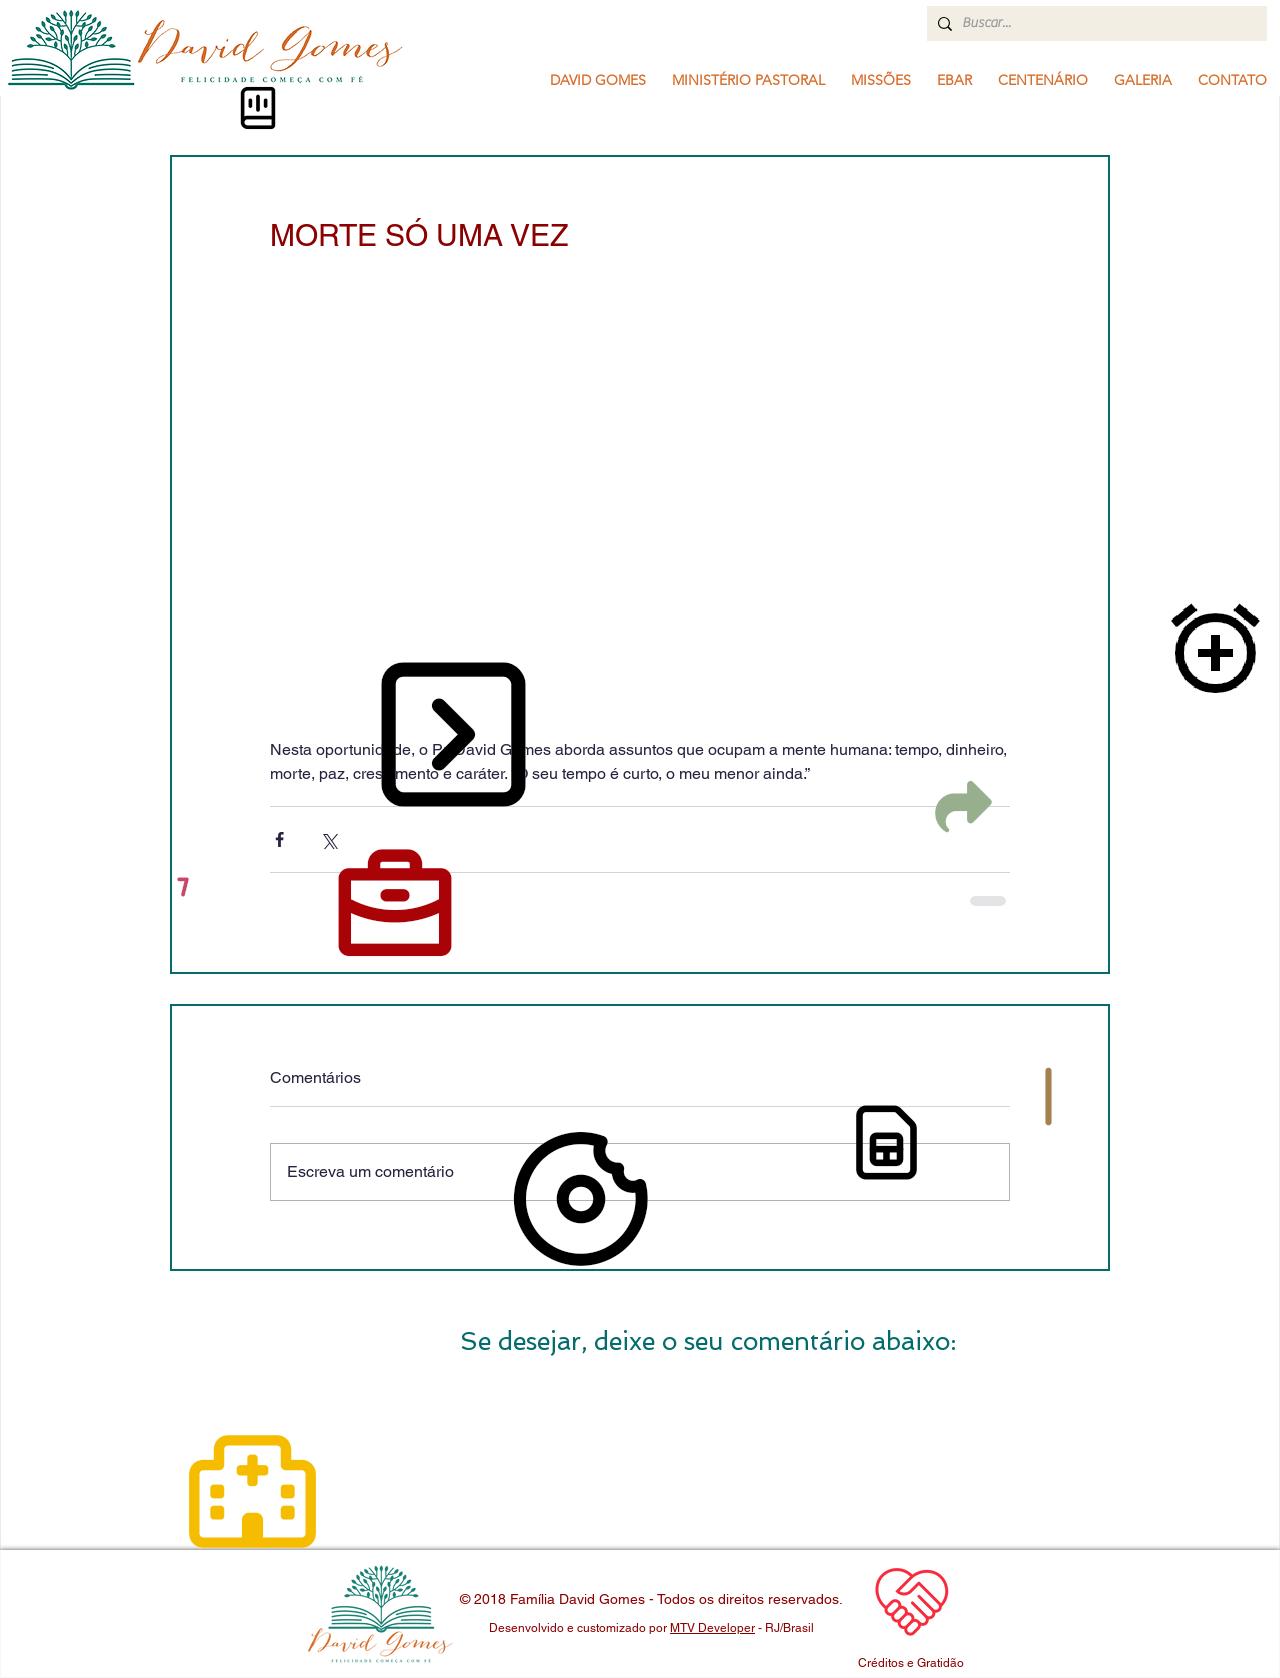 Image resolution: width=1280 pixels, height=1678 pixels. What do you see at coordinates (395, 910) in the screenshot?
I see `access work or business-related content` at bounding box center [395, 910].